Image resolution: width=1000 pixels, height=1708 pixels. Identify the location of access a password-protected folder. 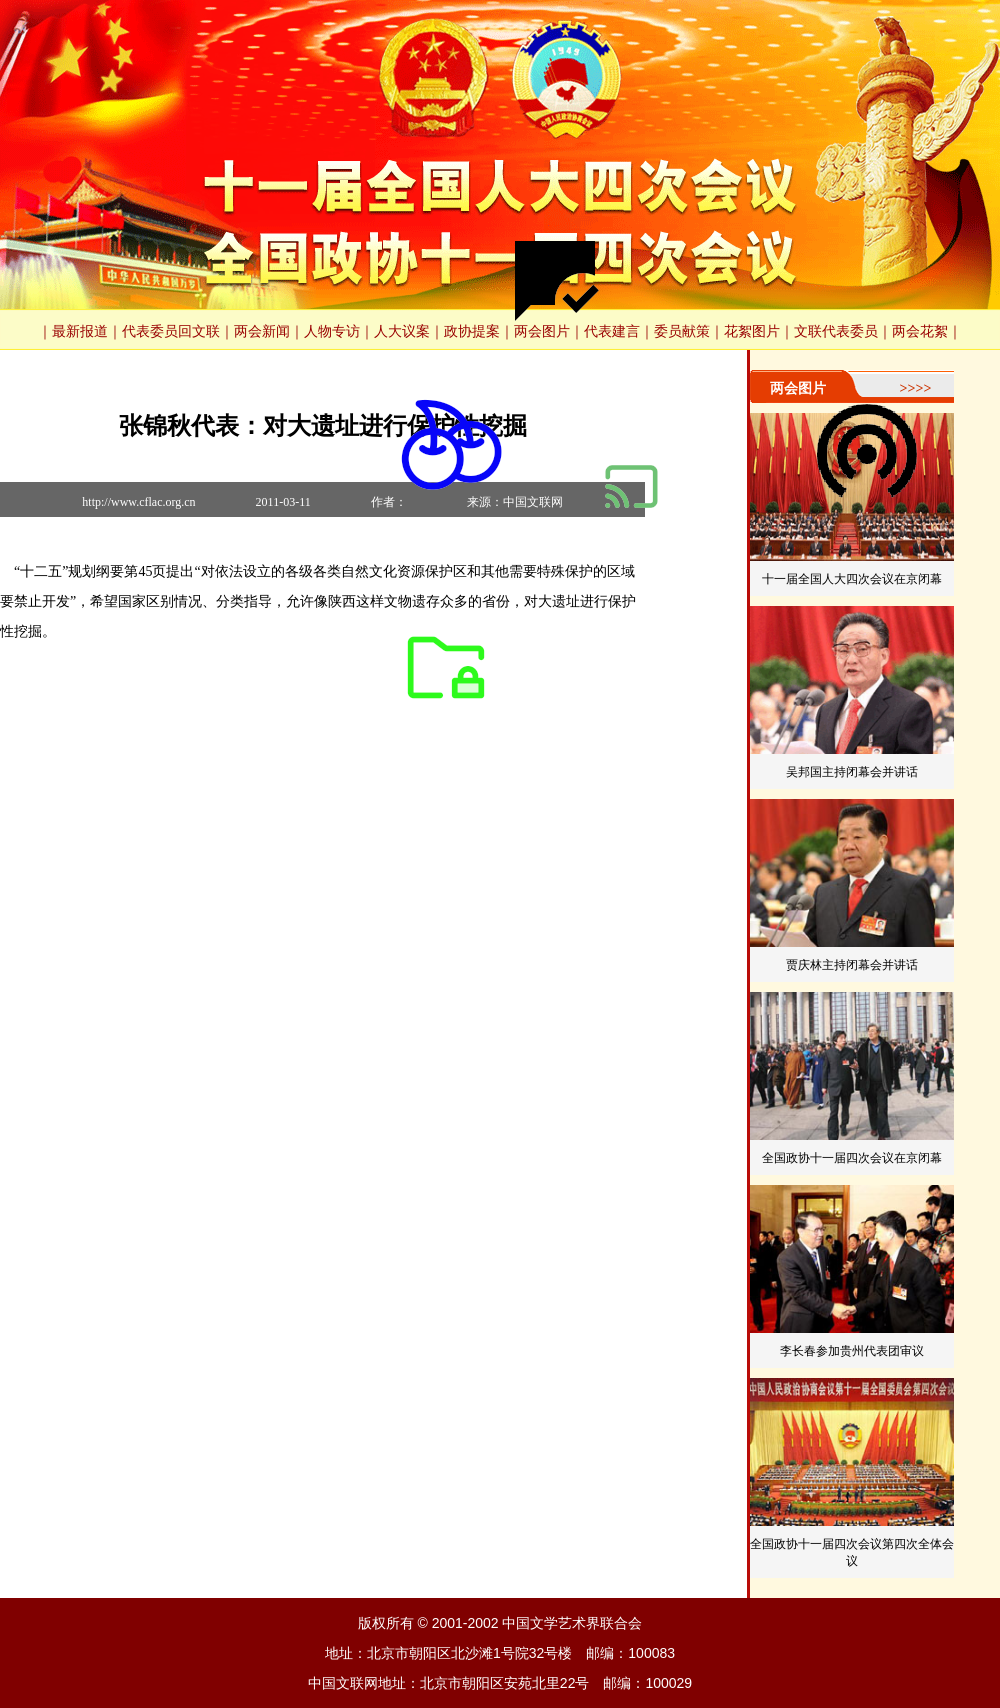
(446, 666).